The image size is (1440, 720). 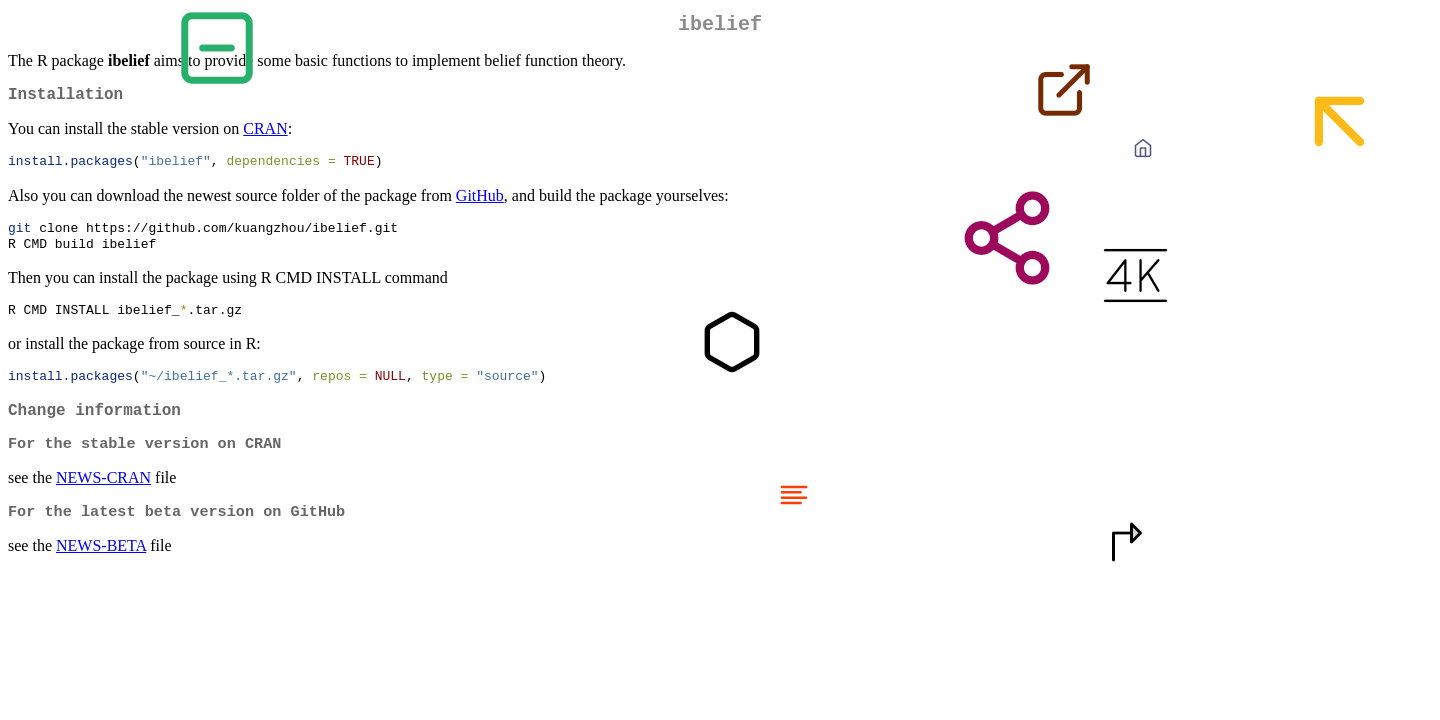 I want to click on open link in a new tab or window, so click(x=1064, y=90).